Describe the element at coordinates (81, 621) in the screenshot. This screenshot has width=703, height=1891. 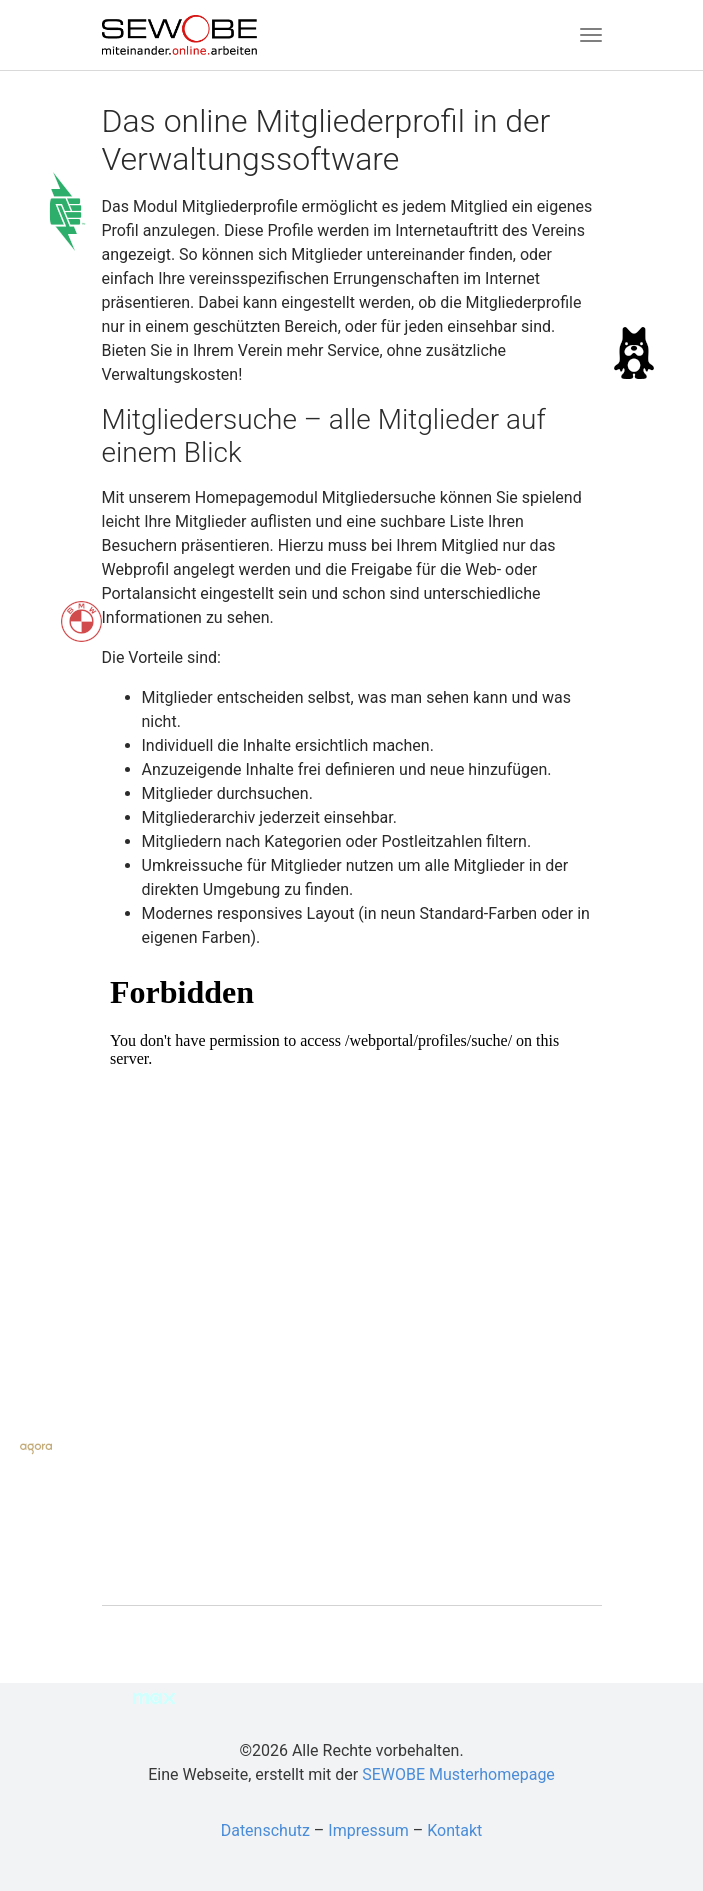
I see `BMW brand logo` at that location.